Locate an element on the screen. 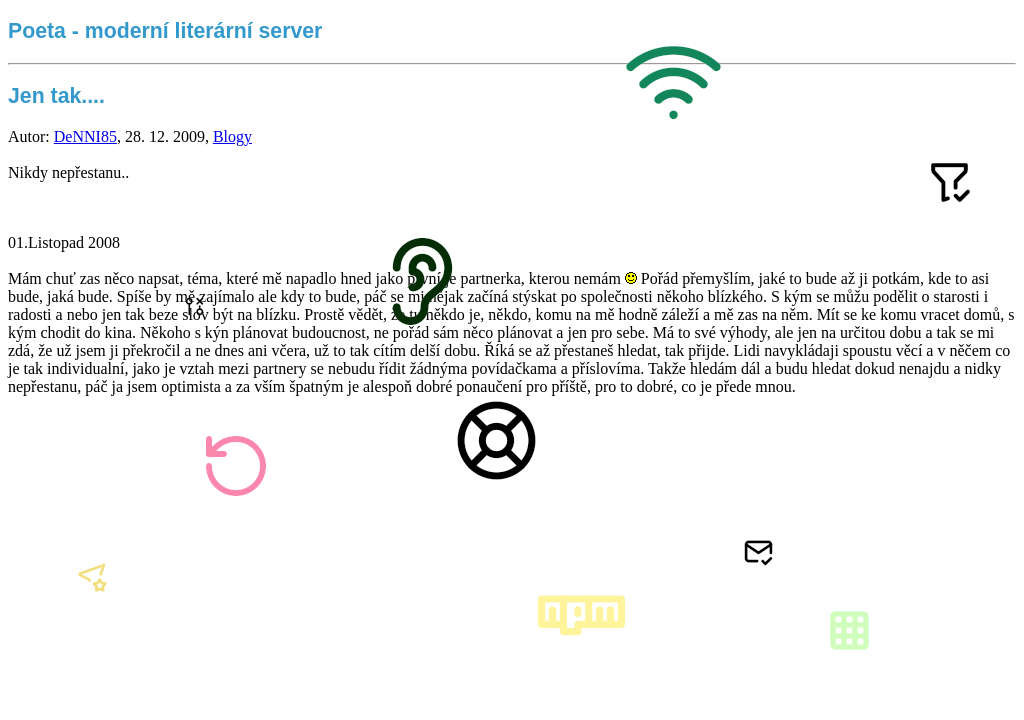  email sent successfully is located at coordinates (758, 551).